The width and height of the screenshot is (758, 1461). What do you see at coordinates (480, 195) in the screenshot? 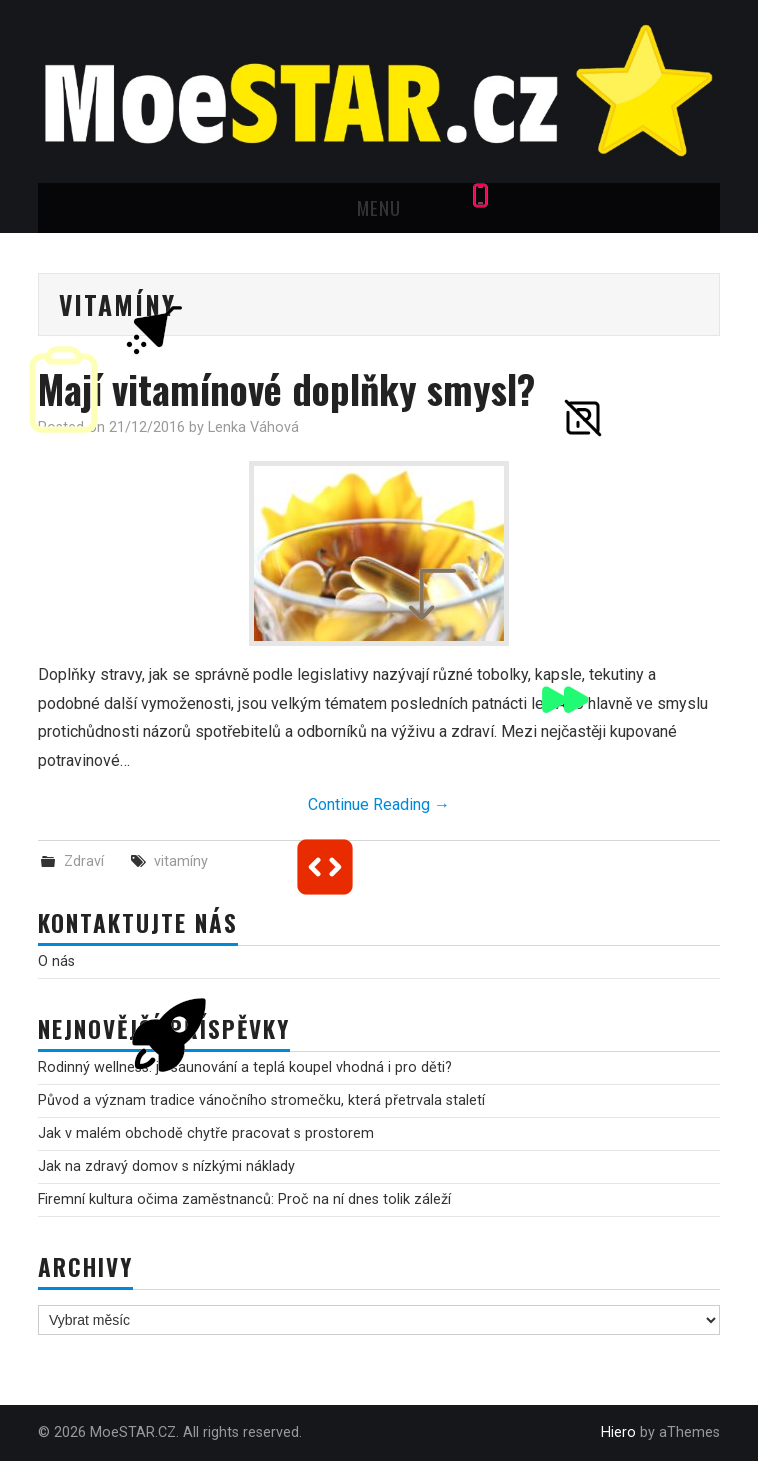
I see `access mobile device settings` at bounding box center [480, 195].